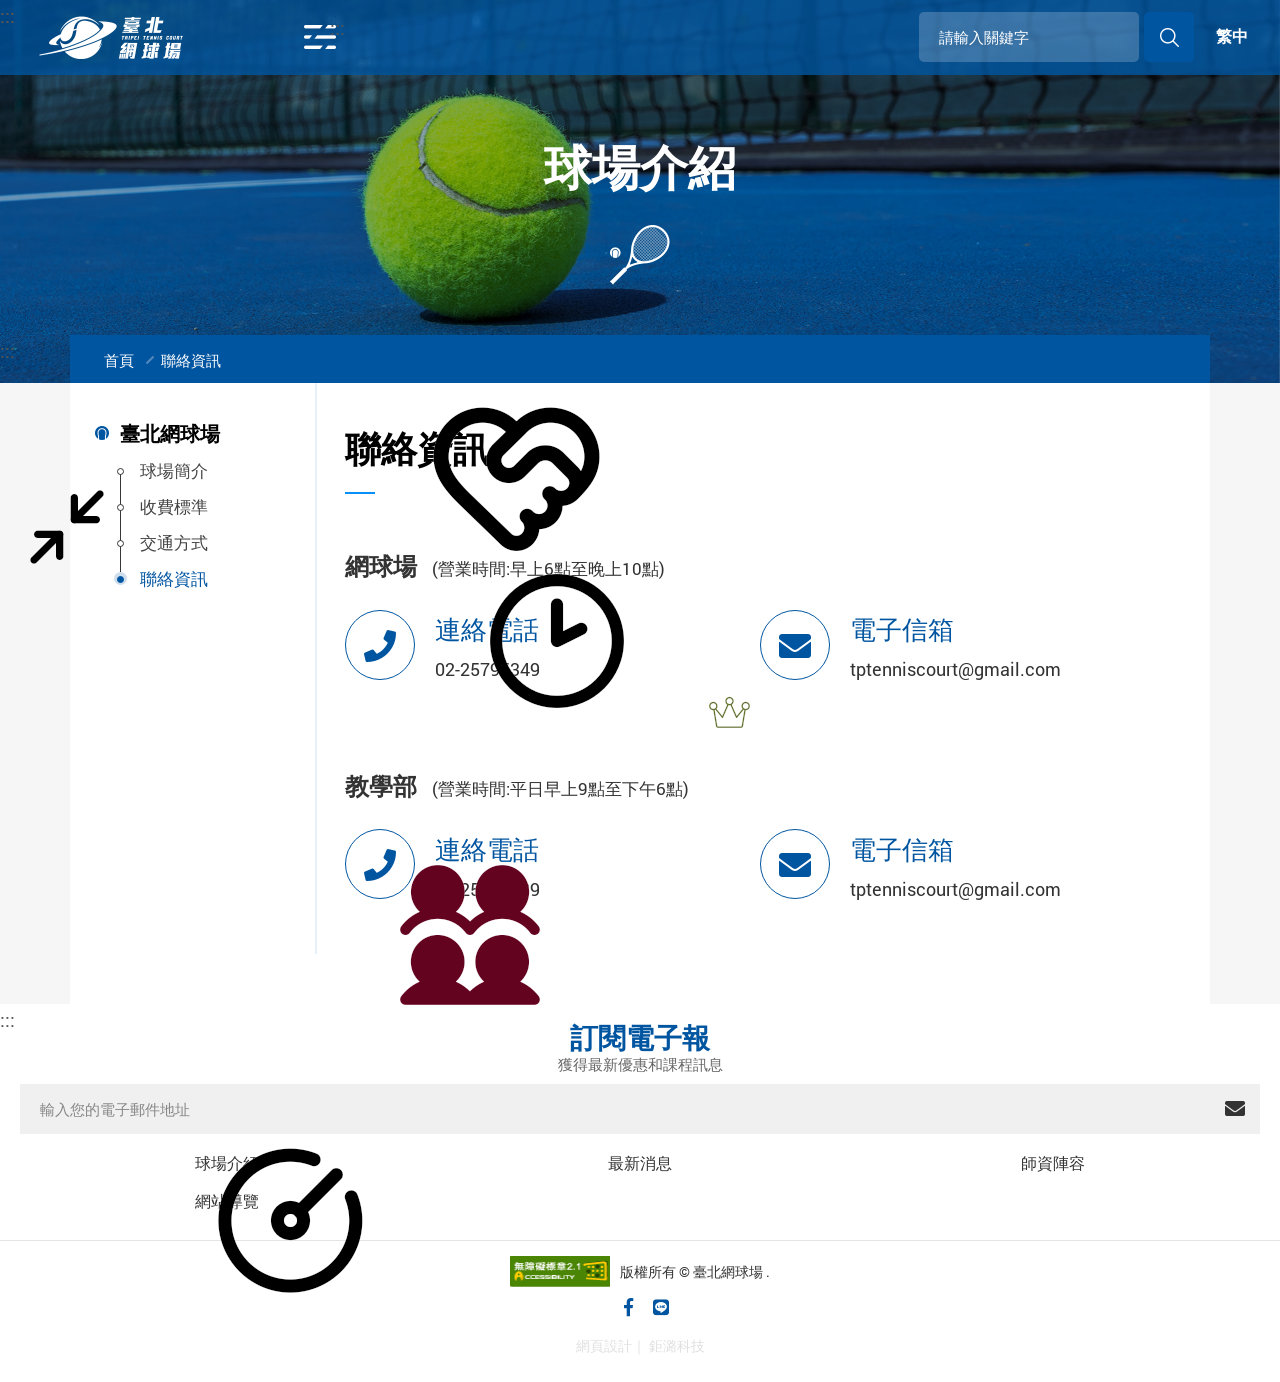 The width and height of the screenshot is (1280, 1382). I want to click on access partnership or collaboration features, so click(516, 475).